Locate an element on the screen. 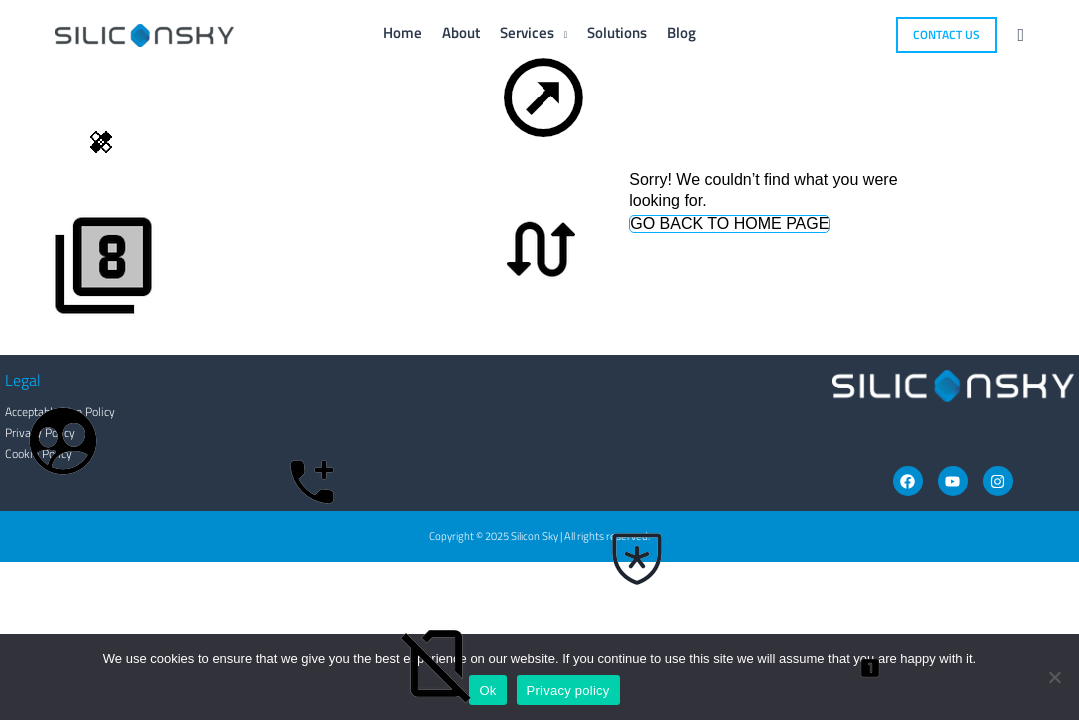 The width and height of the screenshot is (1079, 720). swap or switch between active calls is located at coordinates (541, 251).